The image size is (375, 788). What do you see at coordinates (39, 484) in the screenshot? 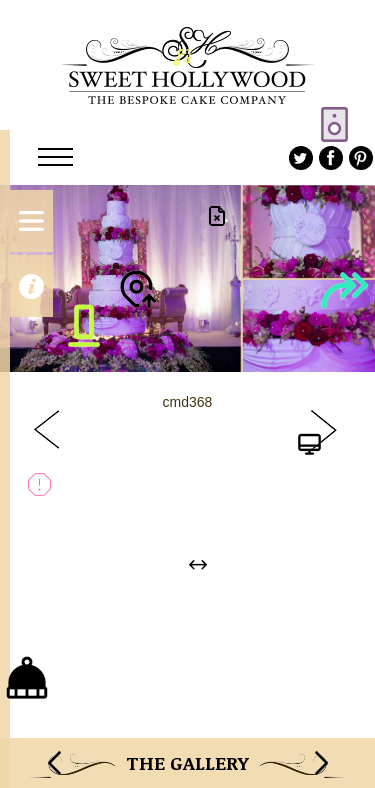
I see `indicates a warning or critical alert` at bounding box center [39, 484].